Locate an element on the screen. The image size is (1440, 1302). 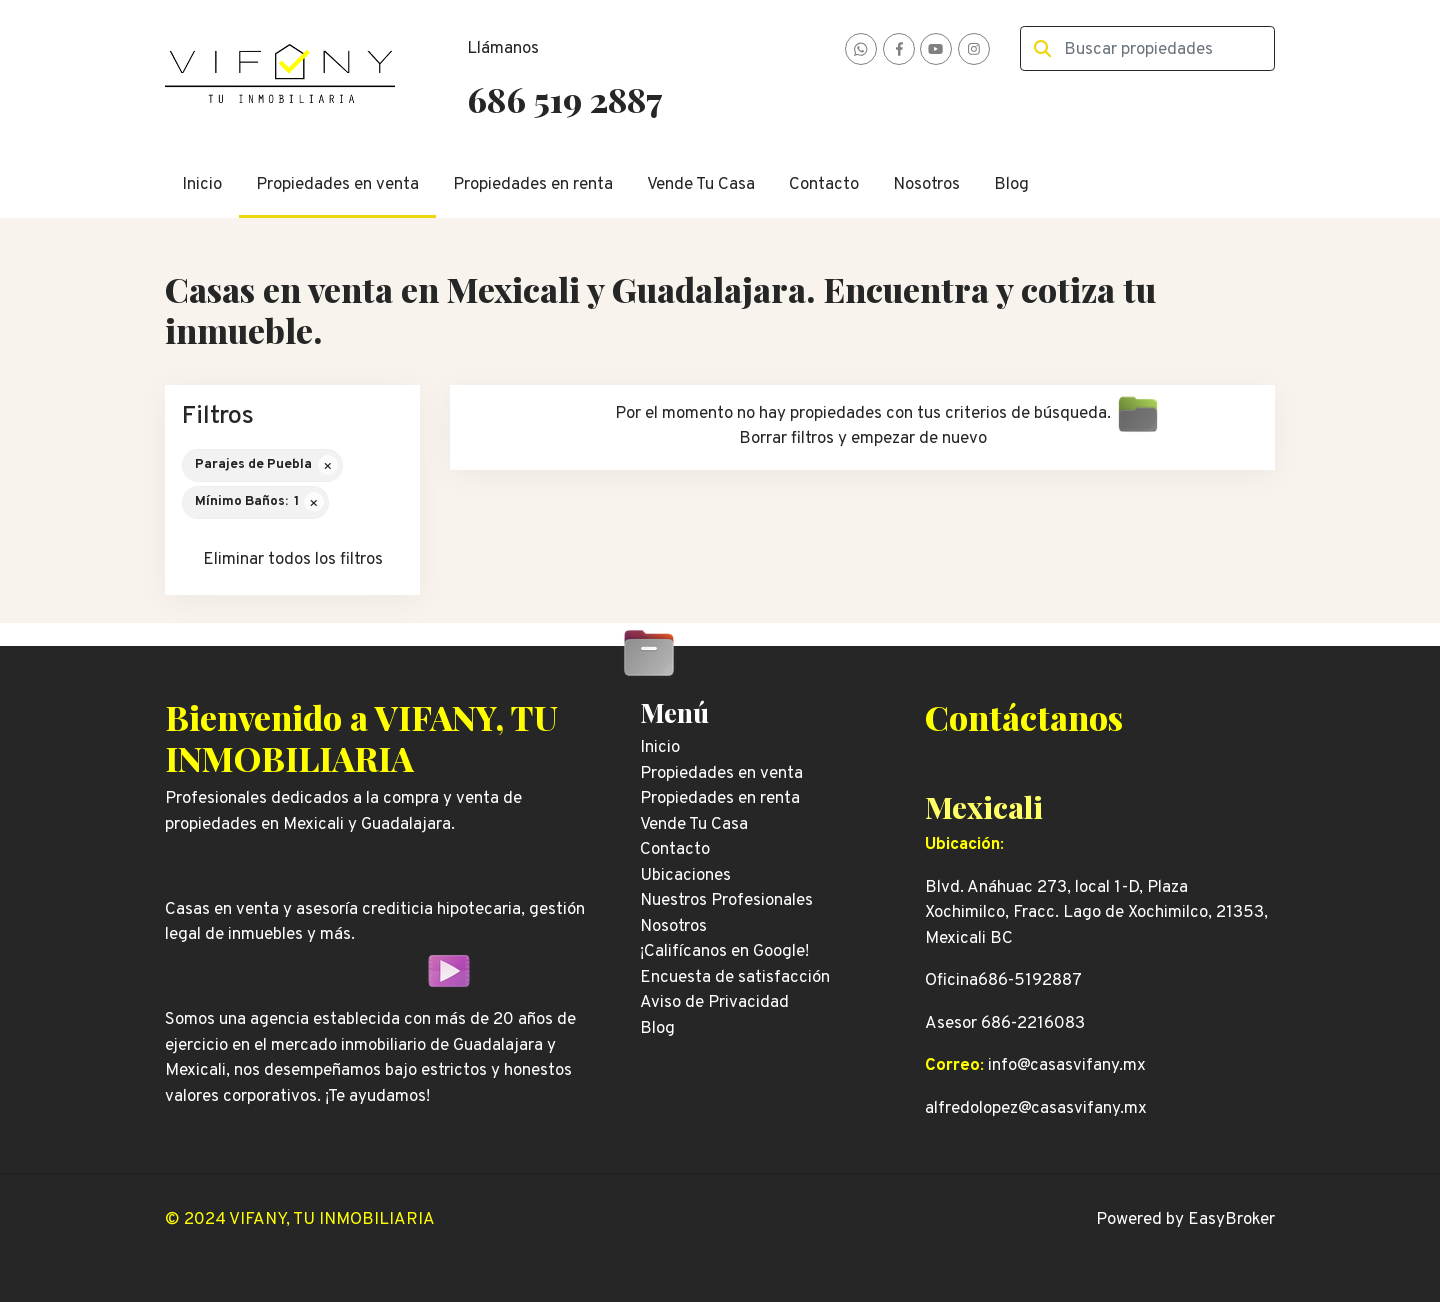
an open folder displaying its contents is located at coordinates (1138, 414).